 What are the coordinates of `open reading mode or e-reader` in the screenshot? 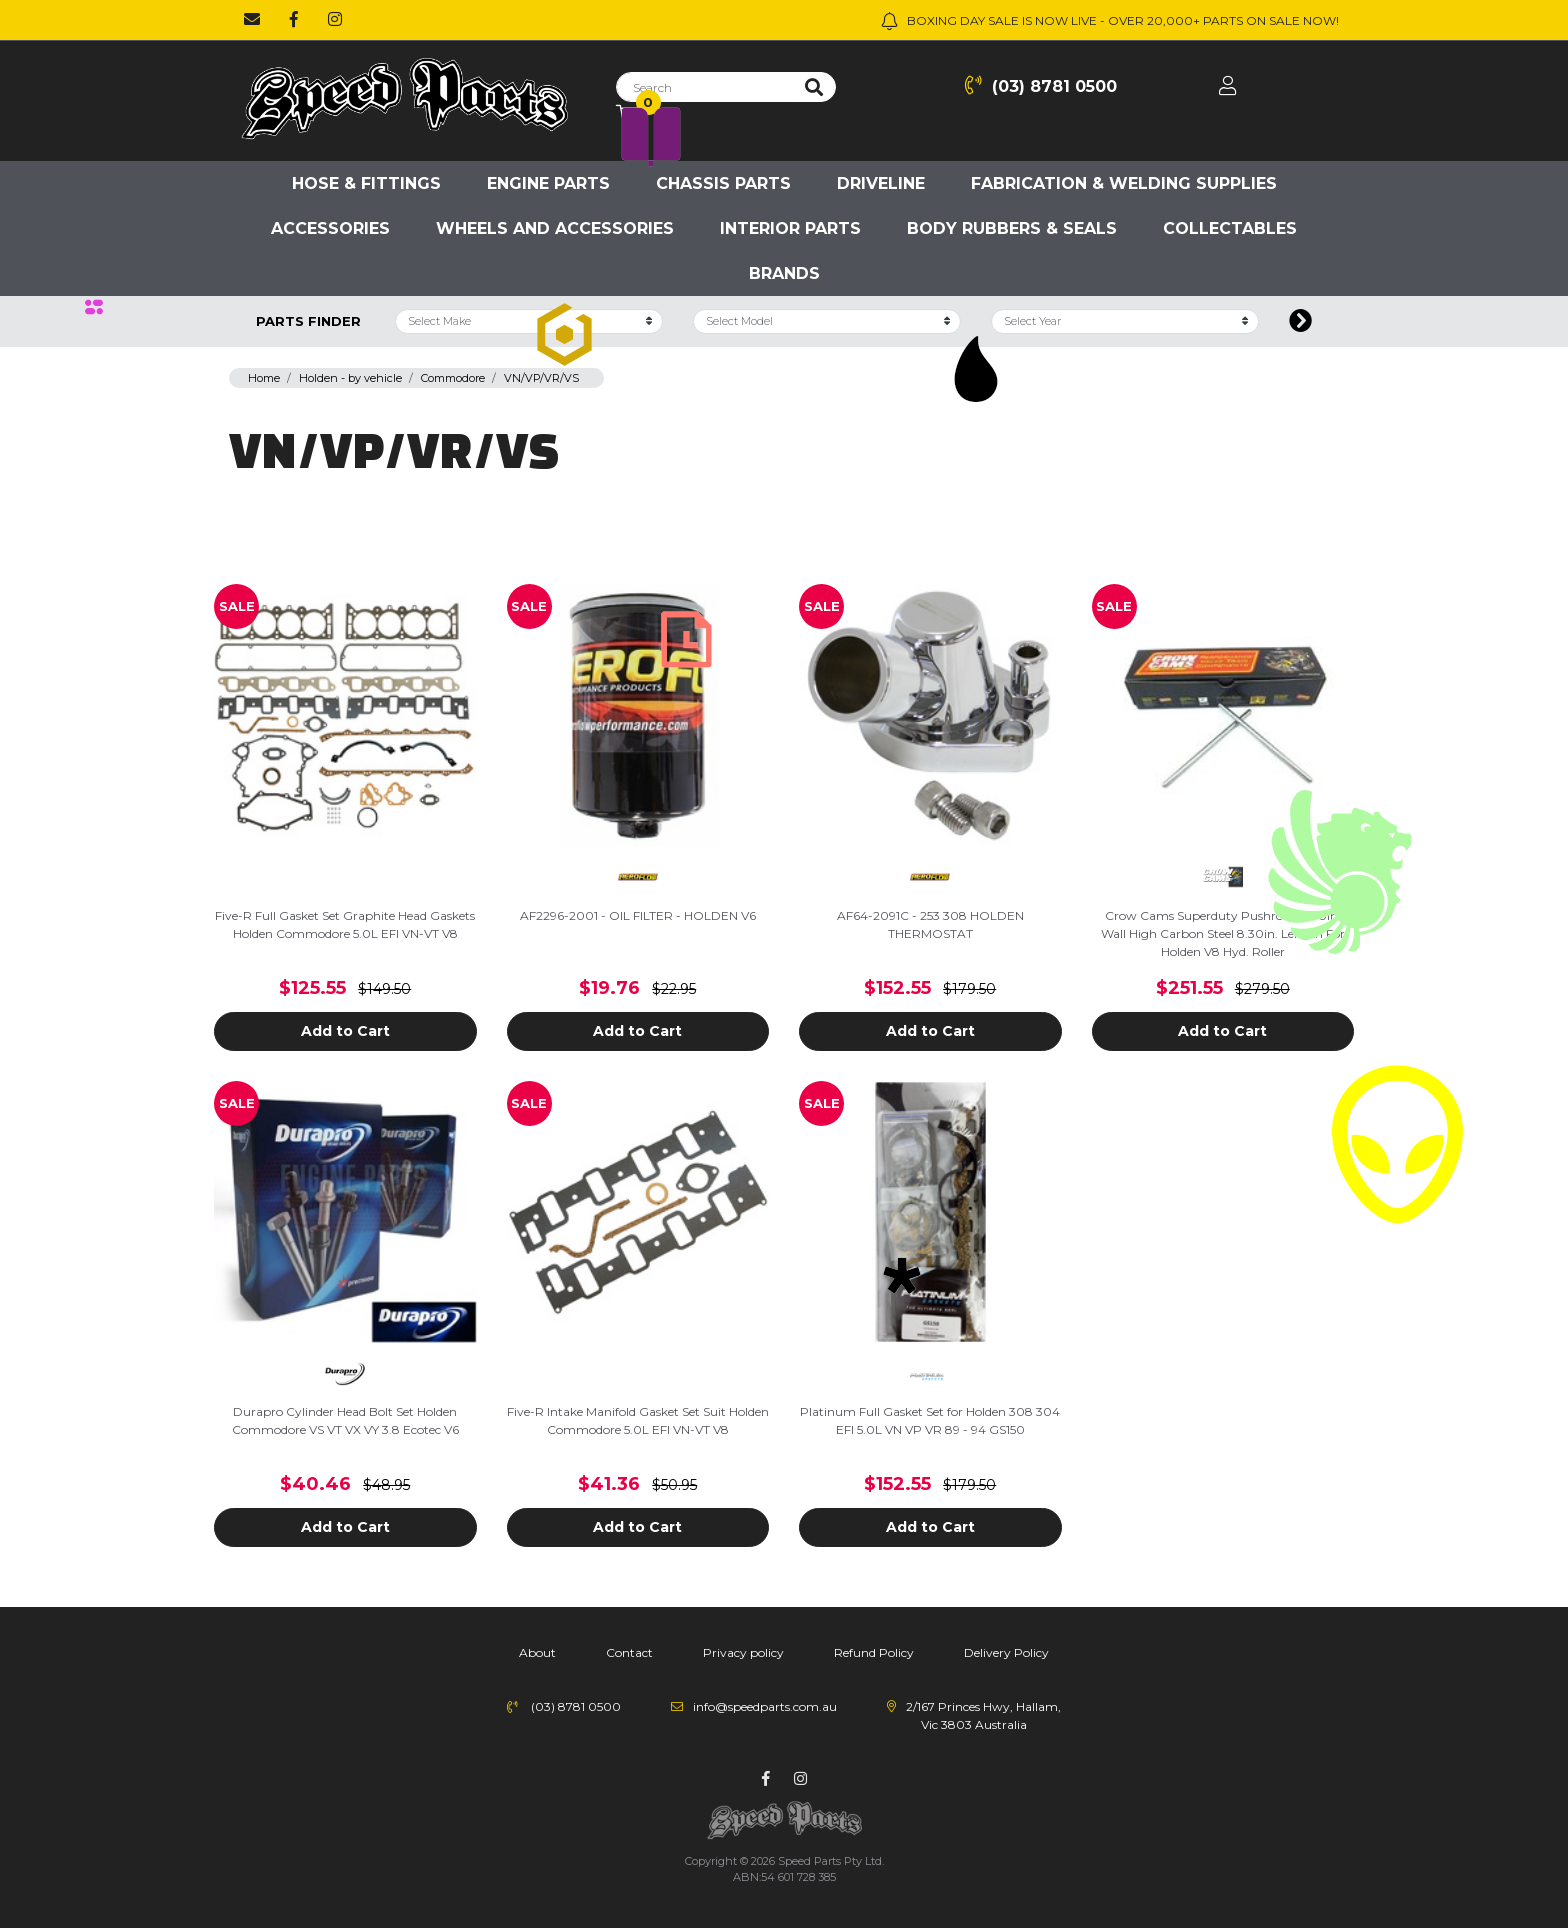 It's located at (651, 134).